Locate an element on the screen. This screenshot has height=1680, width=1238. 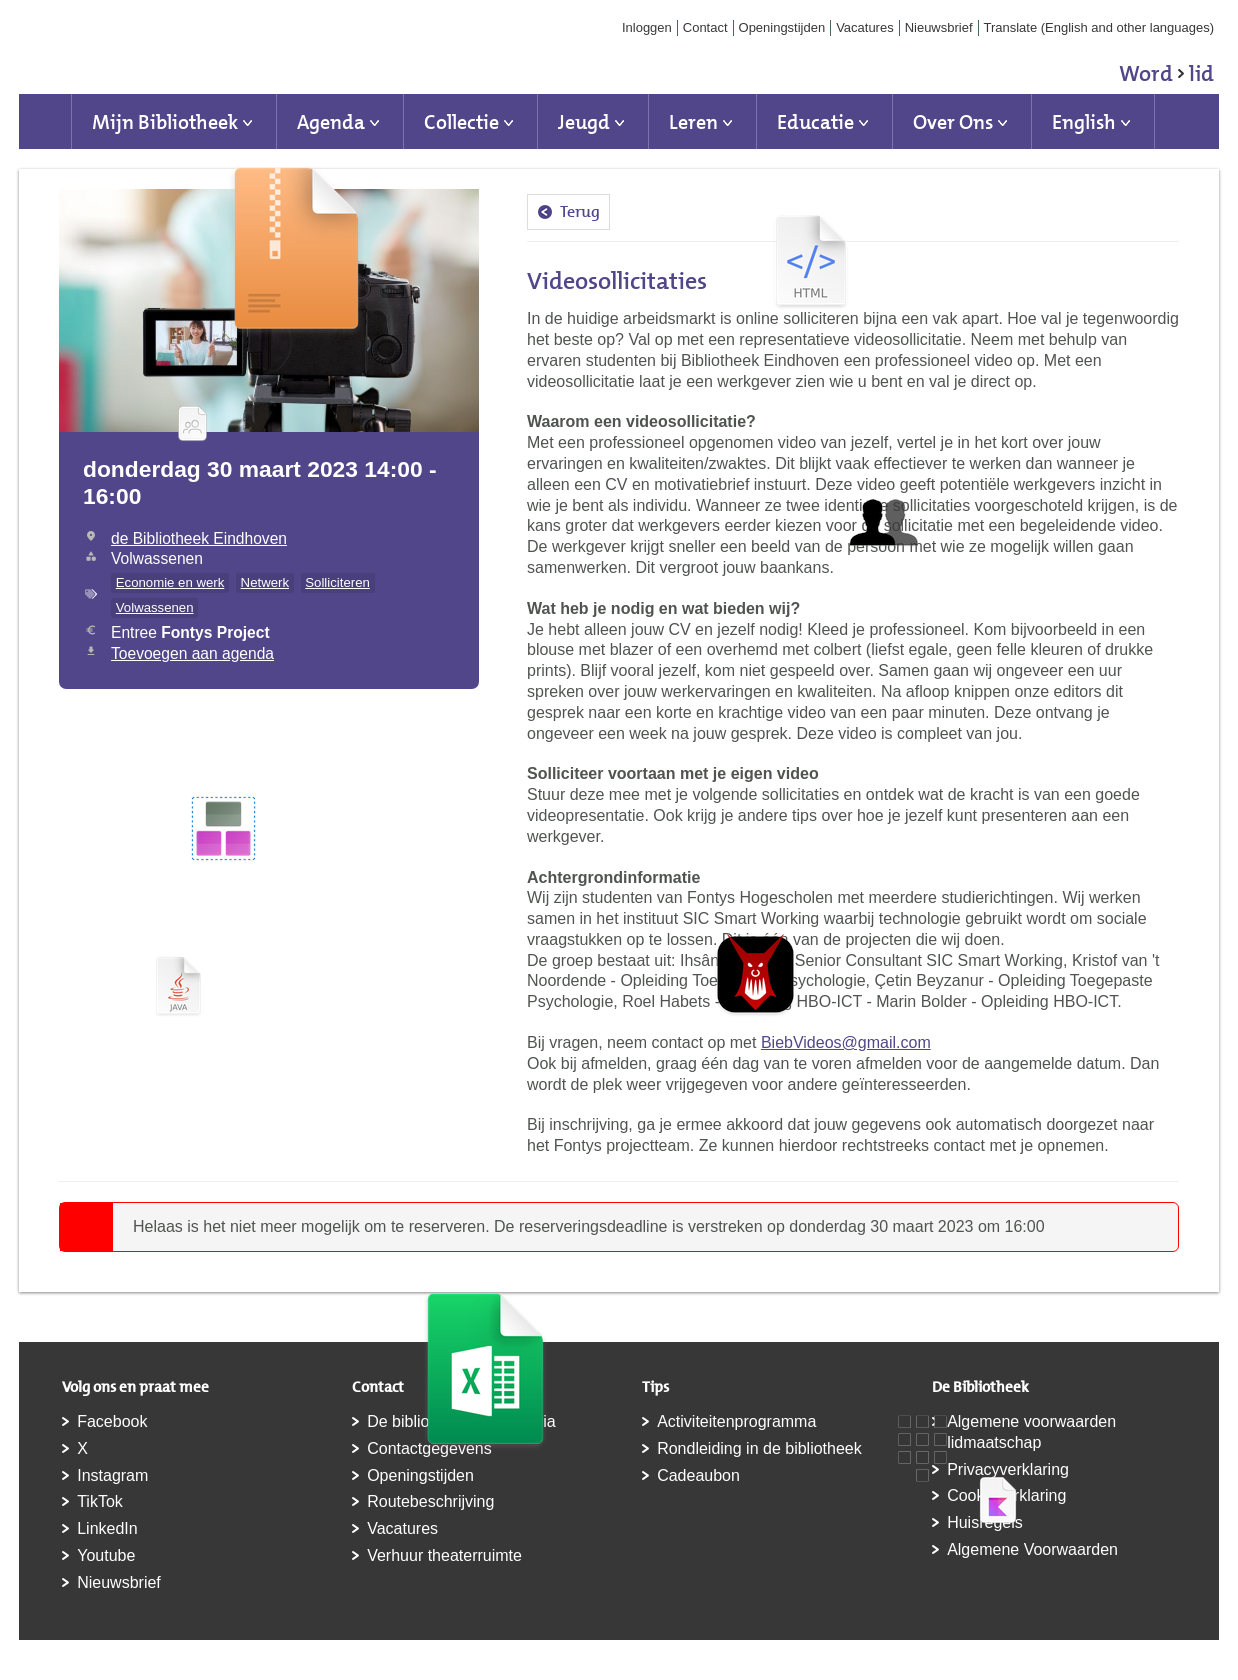
view storage used by other users on this device is located at coordinates (884, 516).